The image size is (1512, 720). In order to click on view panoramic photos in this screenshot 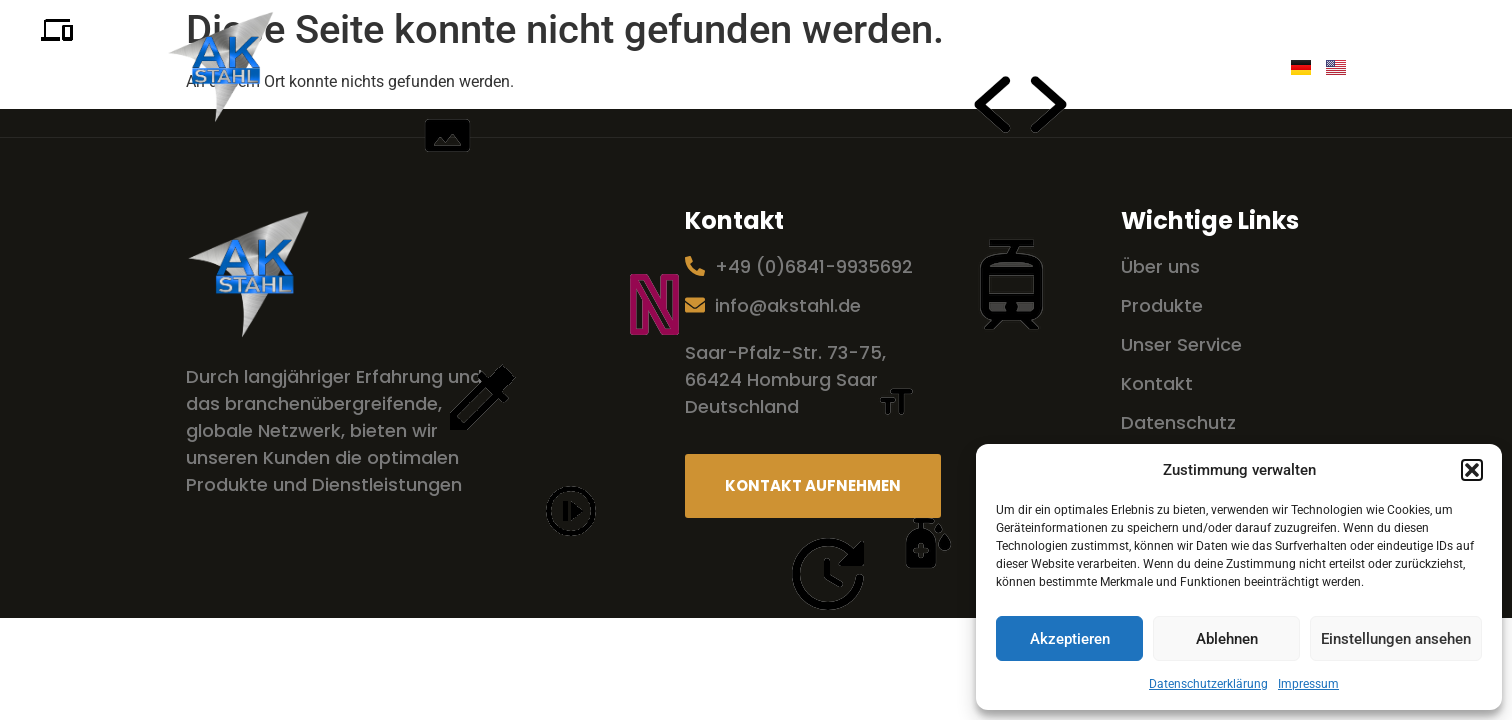, I will do `click(447, 135)`.